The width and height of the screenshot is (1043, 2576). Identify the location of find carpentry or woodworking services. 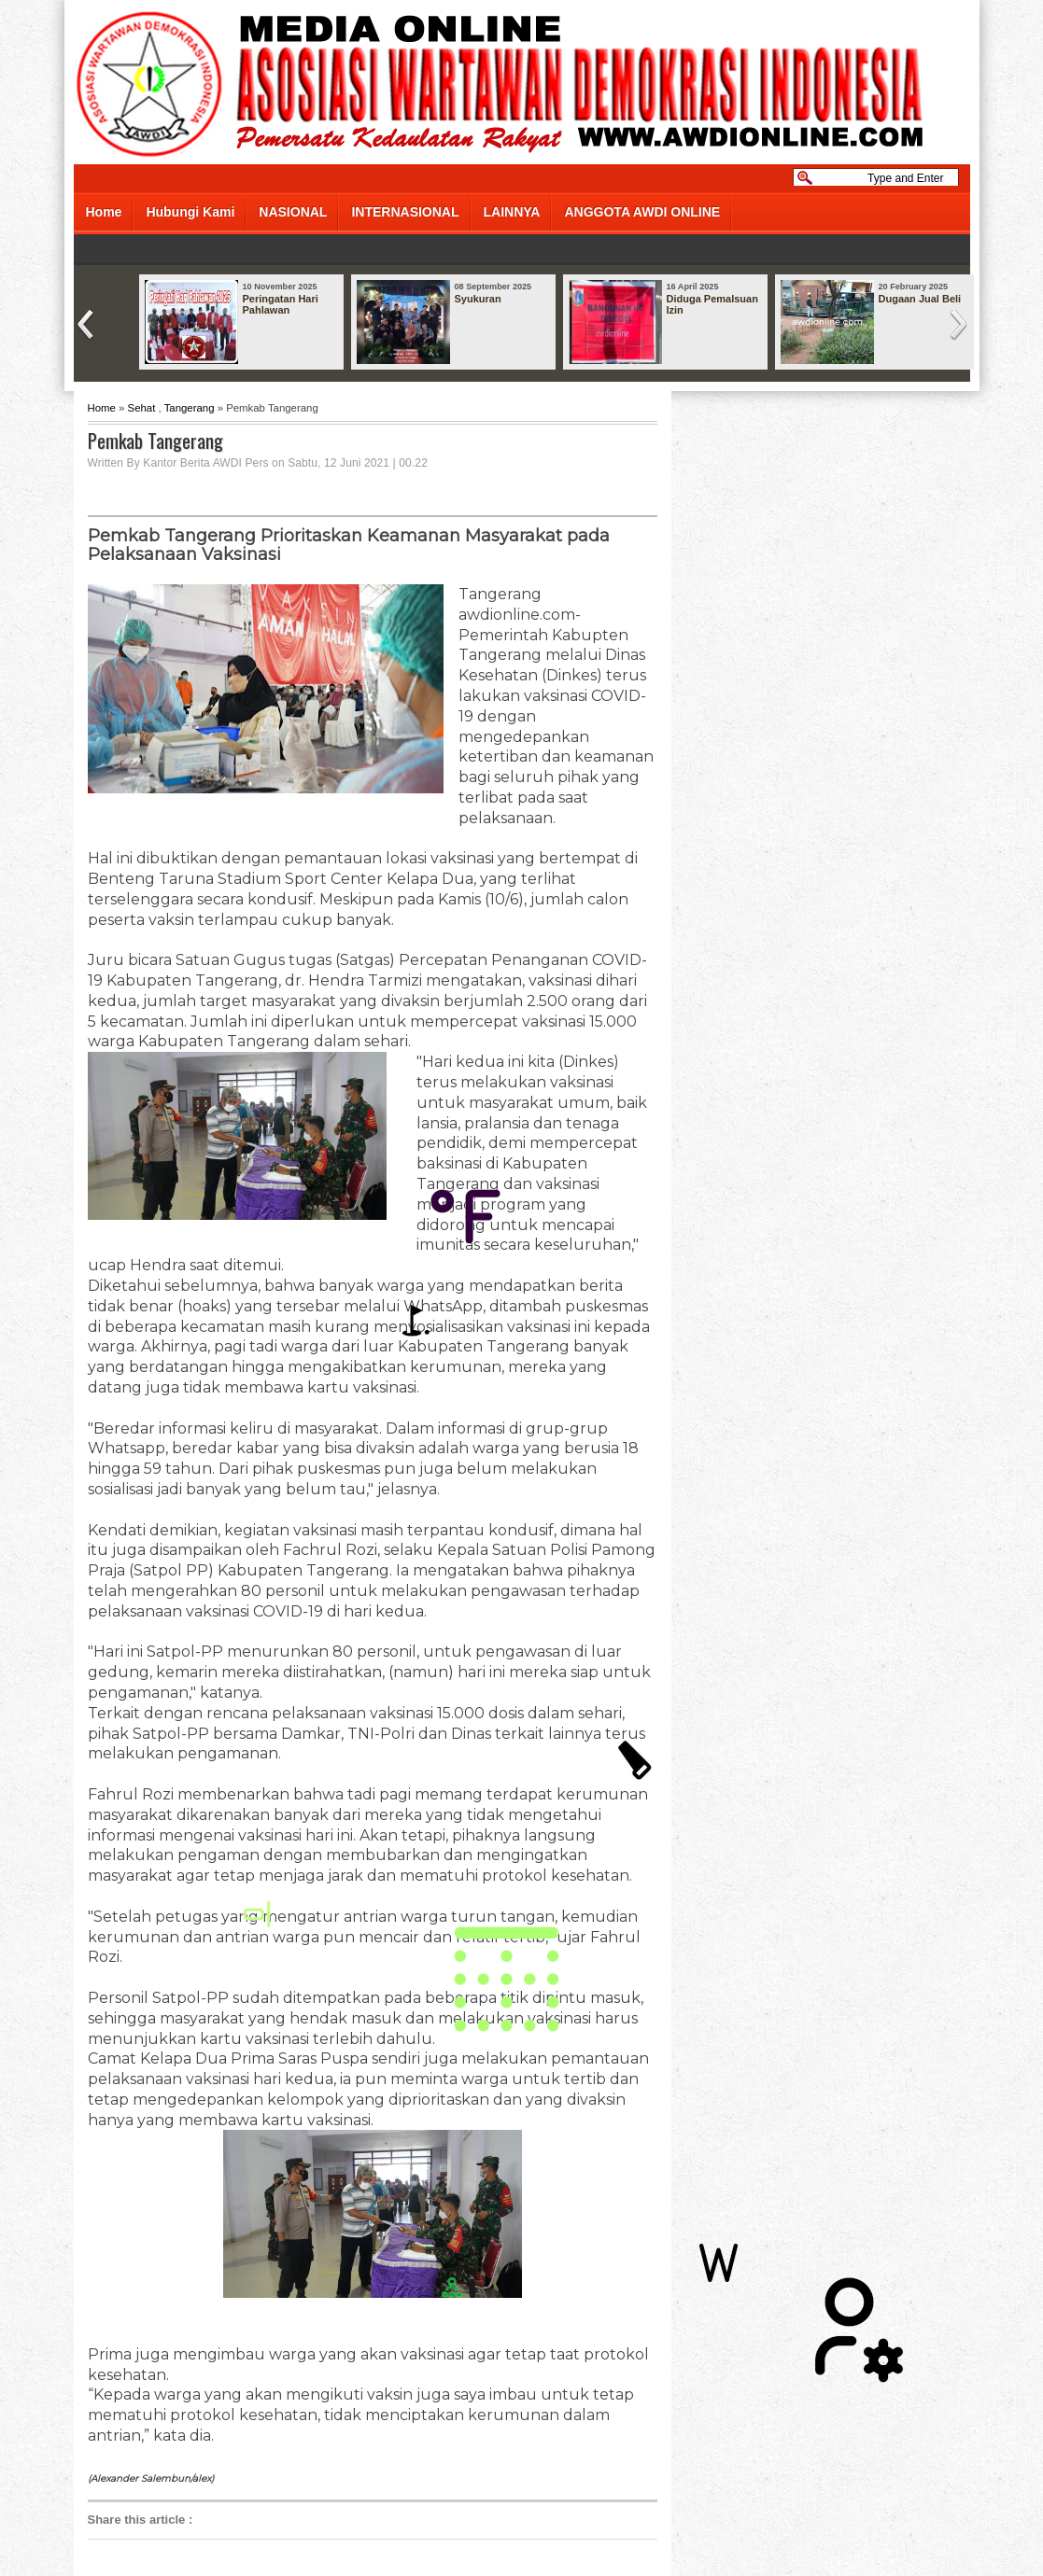
(635, 1760).